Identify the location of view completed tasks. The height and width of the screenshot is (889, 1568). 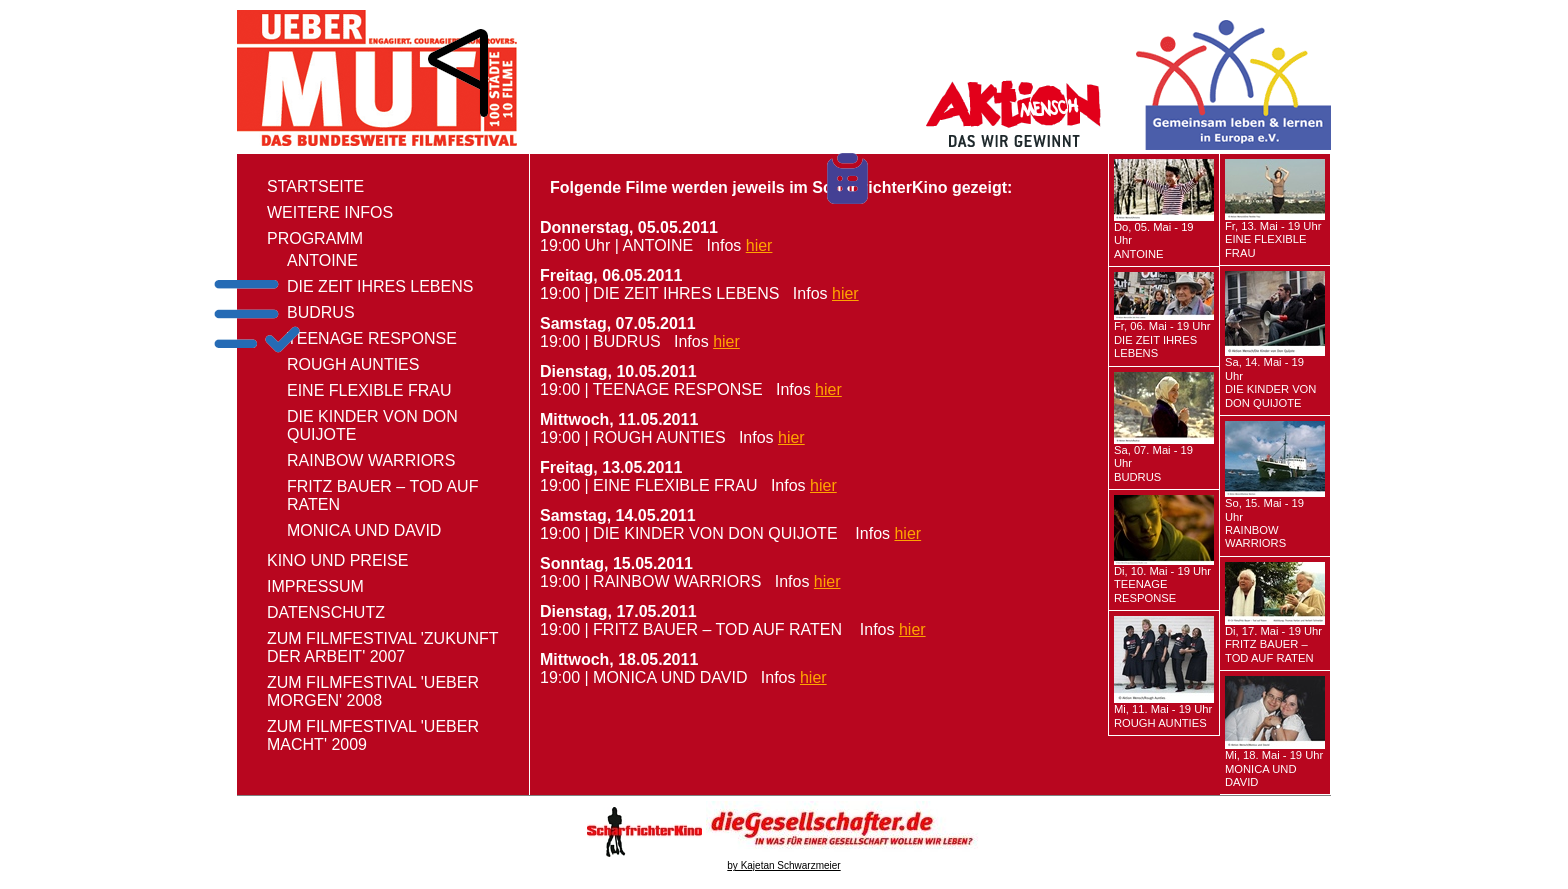
(257, 314).